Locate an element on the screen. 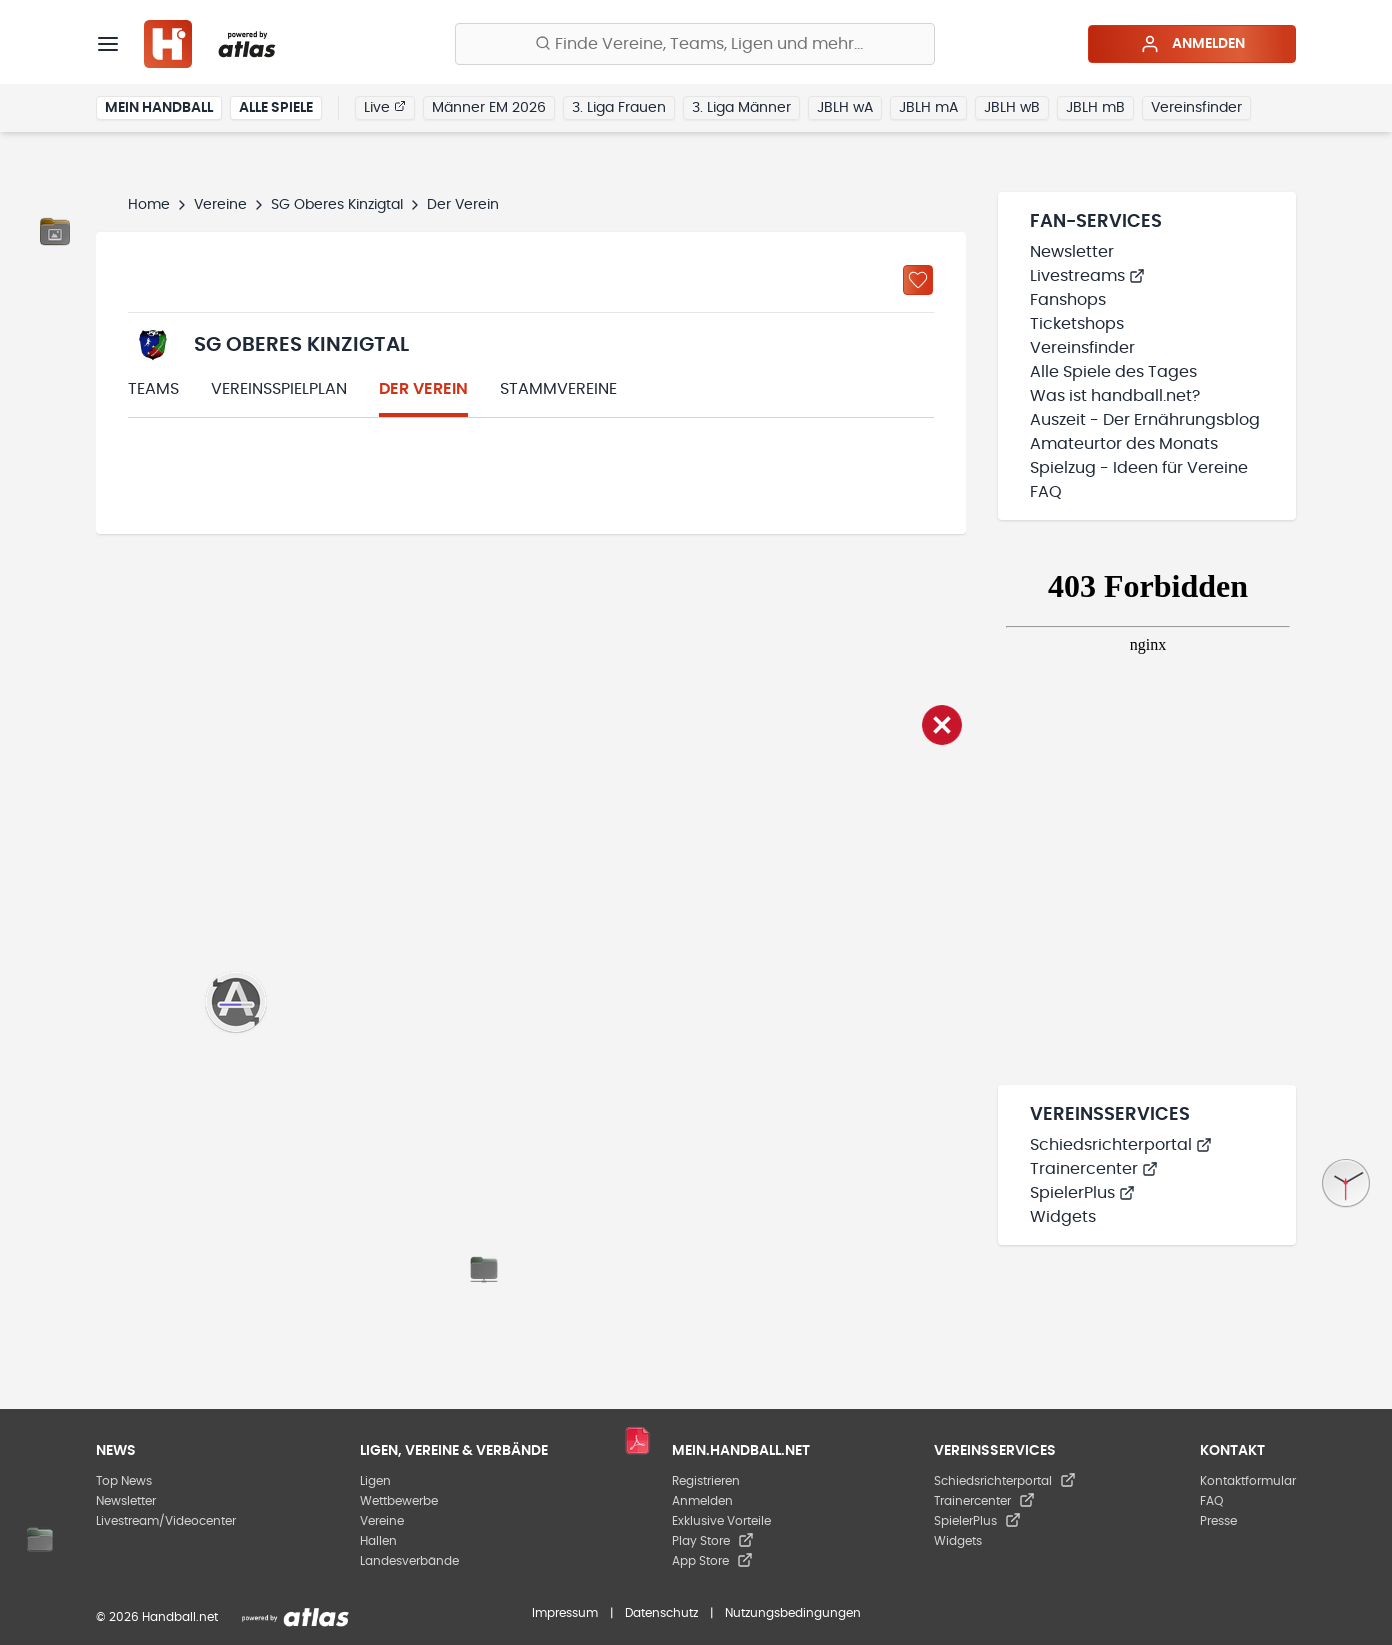  access date and time settings is located at coordinates (1346, 1183).